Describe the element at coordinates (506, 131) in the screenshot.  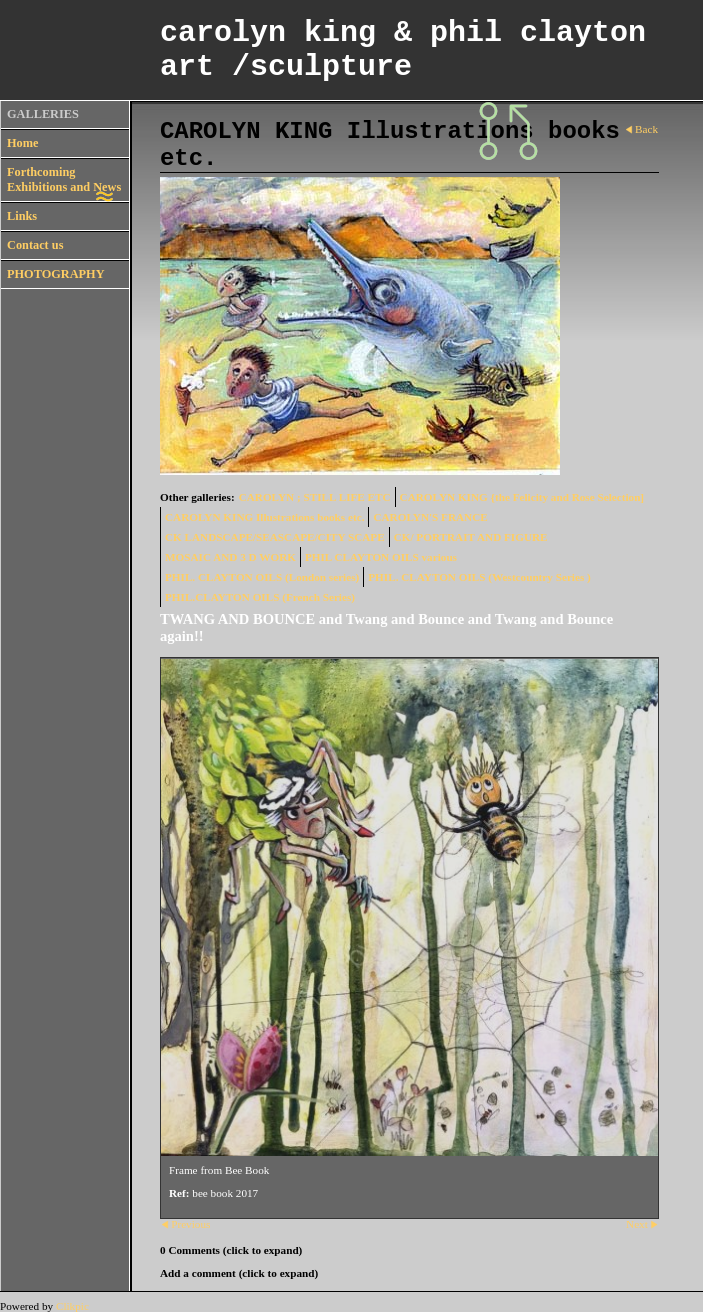
I see `create a new pull request` at that location.